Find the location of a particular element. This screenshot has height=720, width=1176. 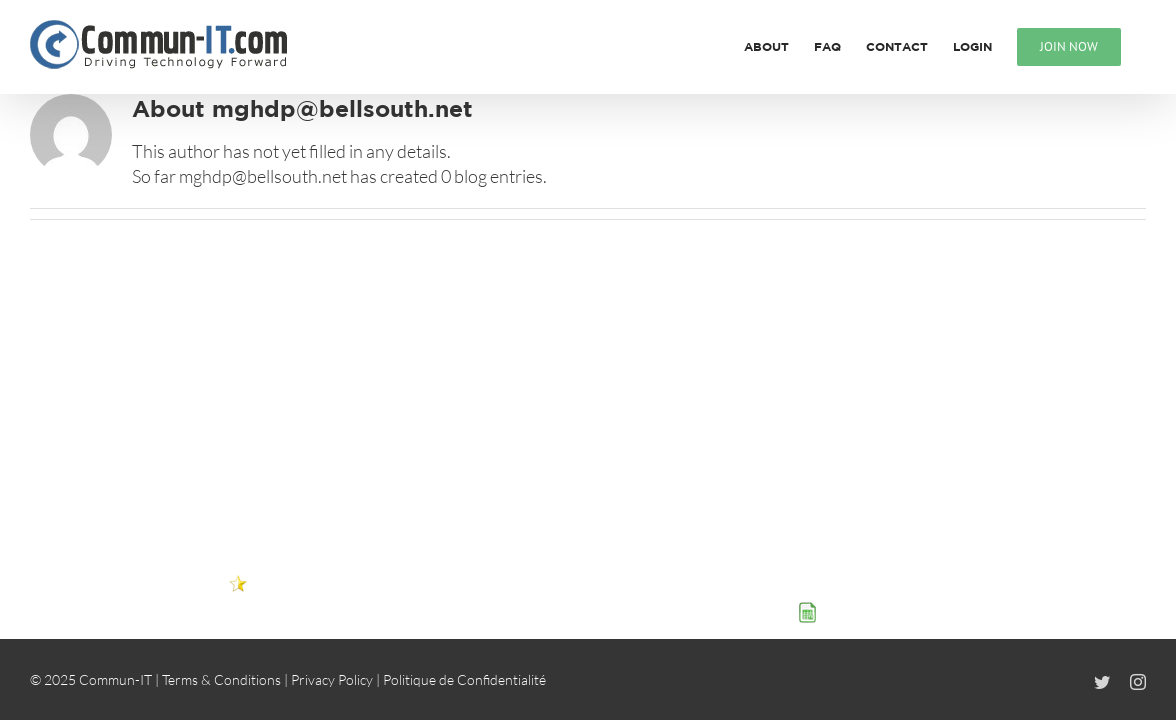

indicates a partial or half rating is located at coordinates (238, 584).